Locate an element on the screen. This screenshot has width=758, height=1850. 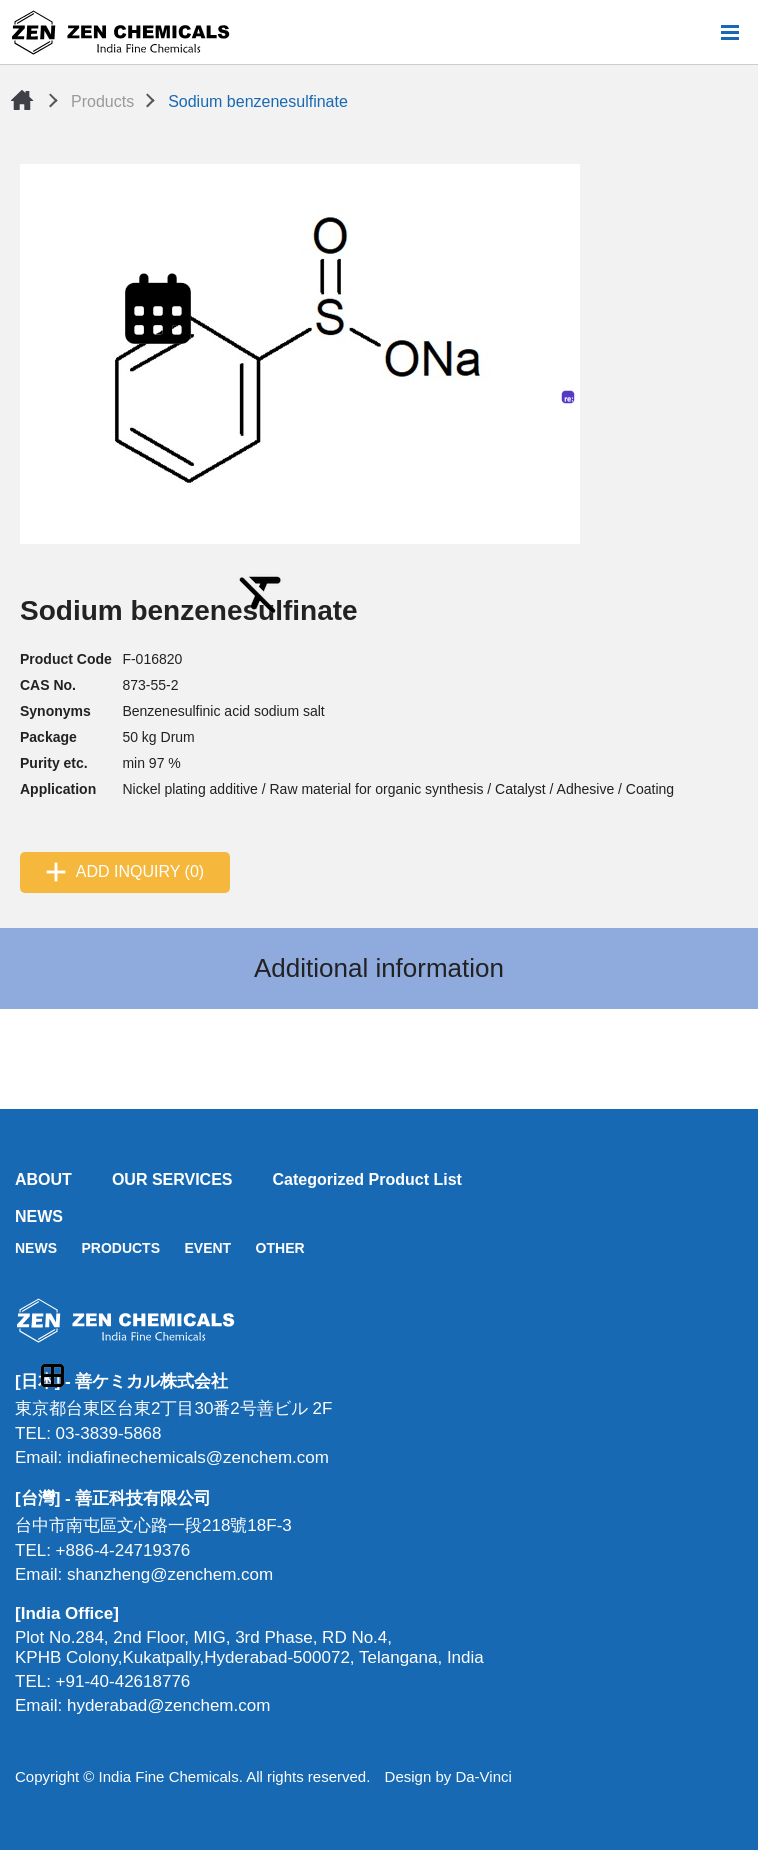
apply borders to all cells in a table is located at coordinates (52, 1375).